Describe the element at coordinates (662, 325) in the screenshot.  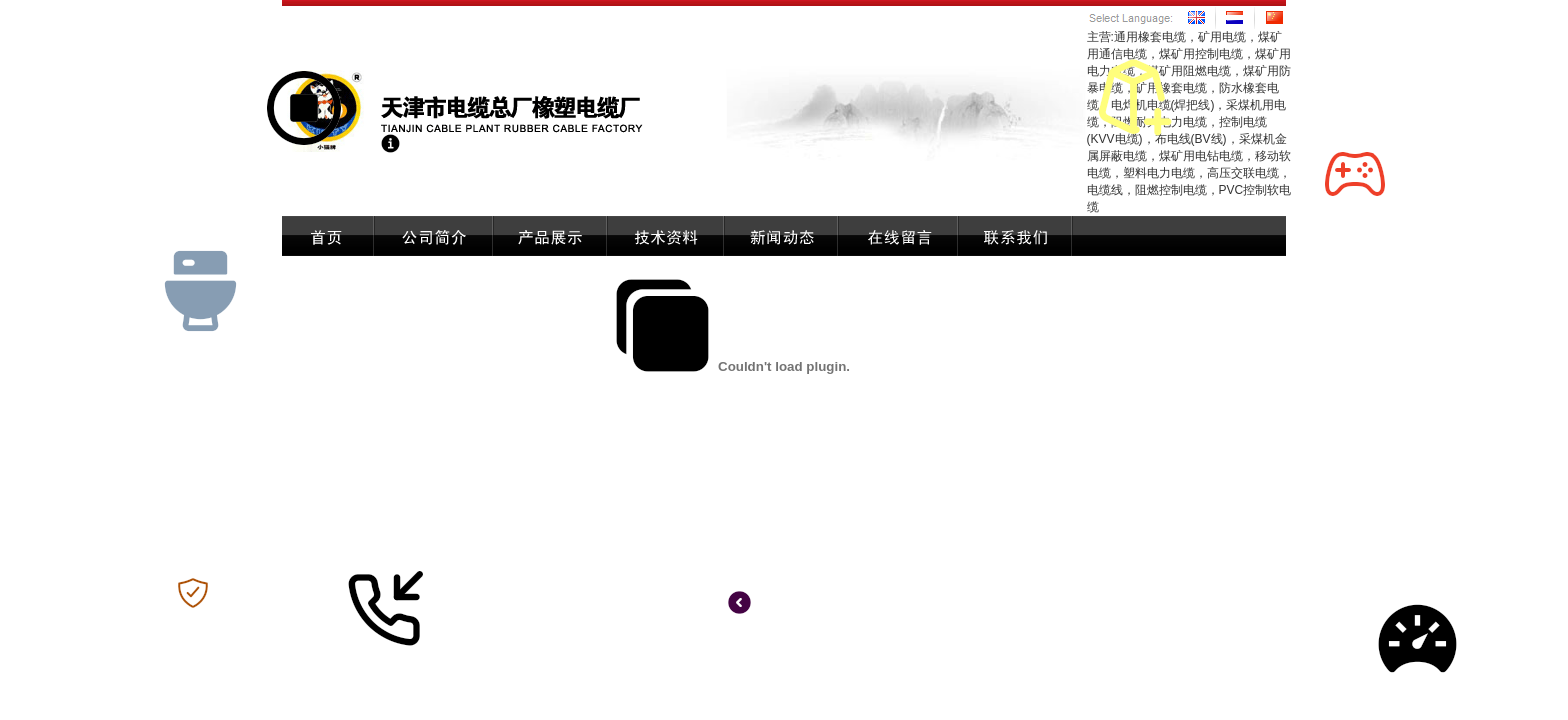
I see `copy to clipboard` at that location.